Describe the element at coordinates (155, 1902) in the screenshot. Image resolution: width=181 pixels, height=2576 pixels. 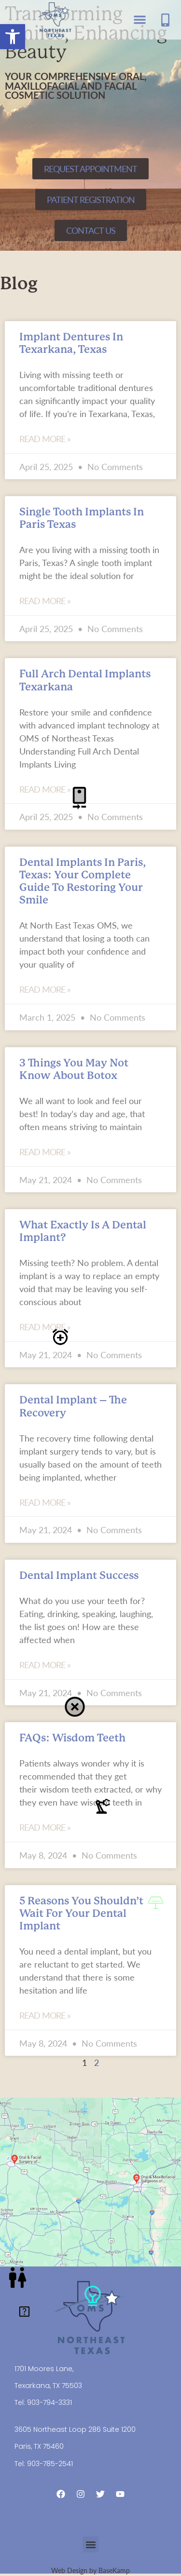
I see `access presentation mode` at that location.